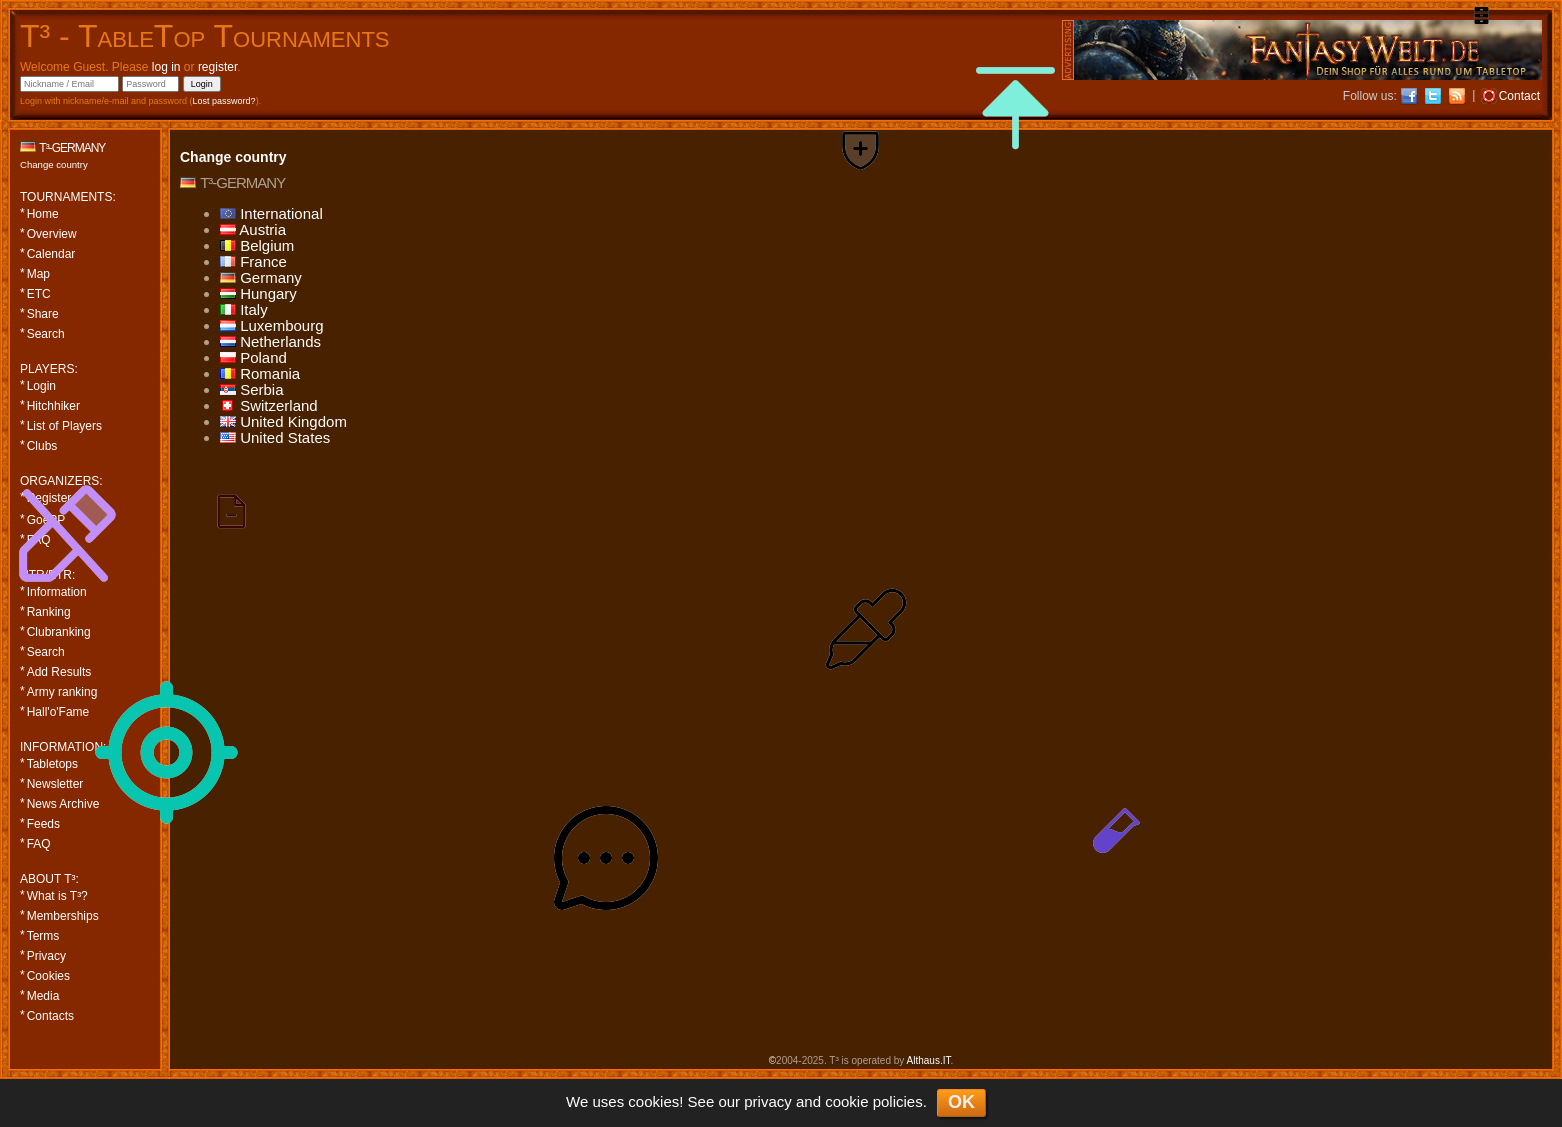 This screenshot has height=1127, width=1562. Describe the element at coordinates (1015, 106) in the screenshot. I see `upload a file or document` at that location.